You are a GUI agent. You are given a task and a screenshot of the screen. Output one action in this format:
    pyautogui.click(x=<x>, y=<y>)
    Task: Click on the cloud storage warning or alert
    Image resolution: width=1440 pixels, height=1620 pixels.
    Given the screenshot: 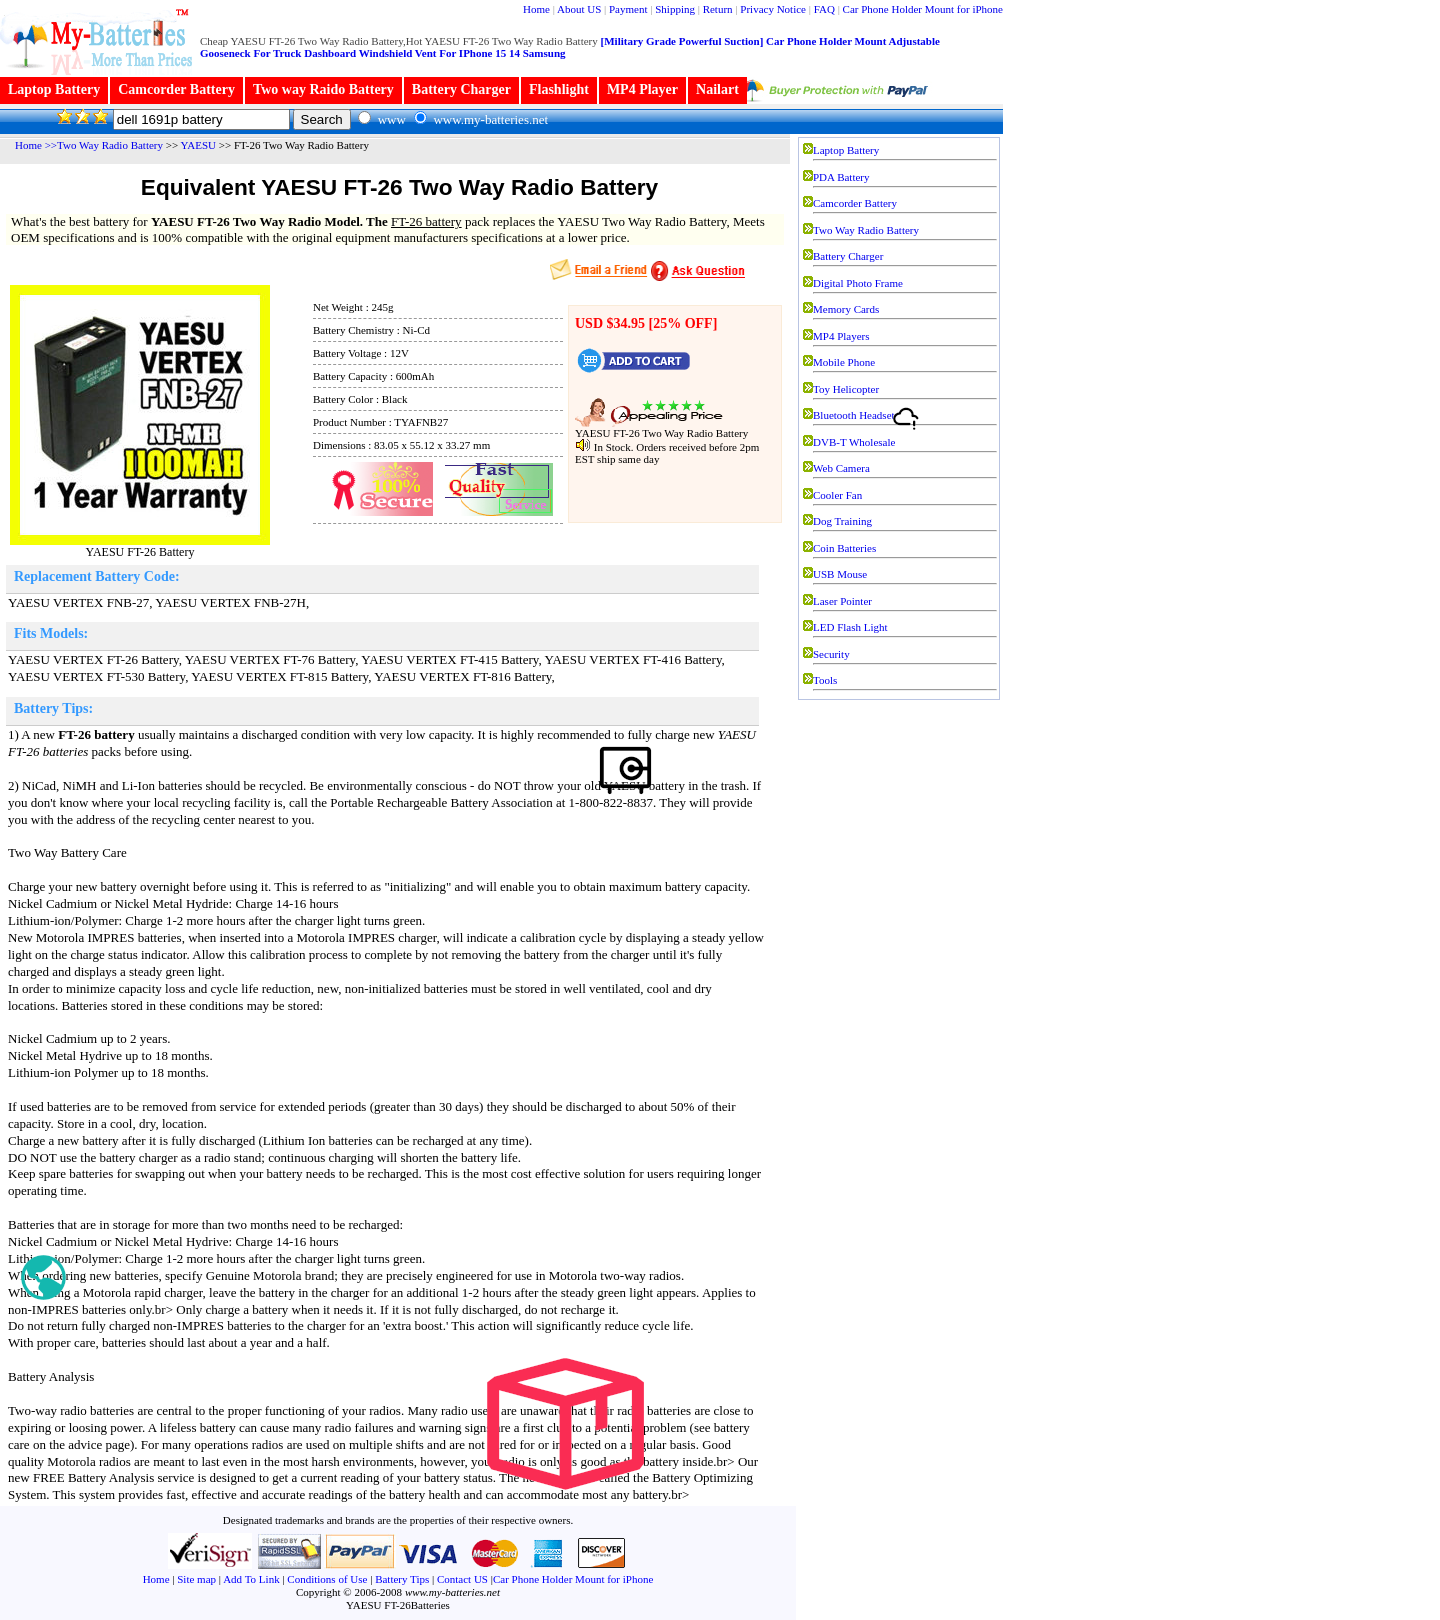 What is the action you would take?
    pyautogui.click(x=906, y=417)
    